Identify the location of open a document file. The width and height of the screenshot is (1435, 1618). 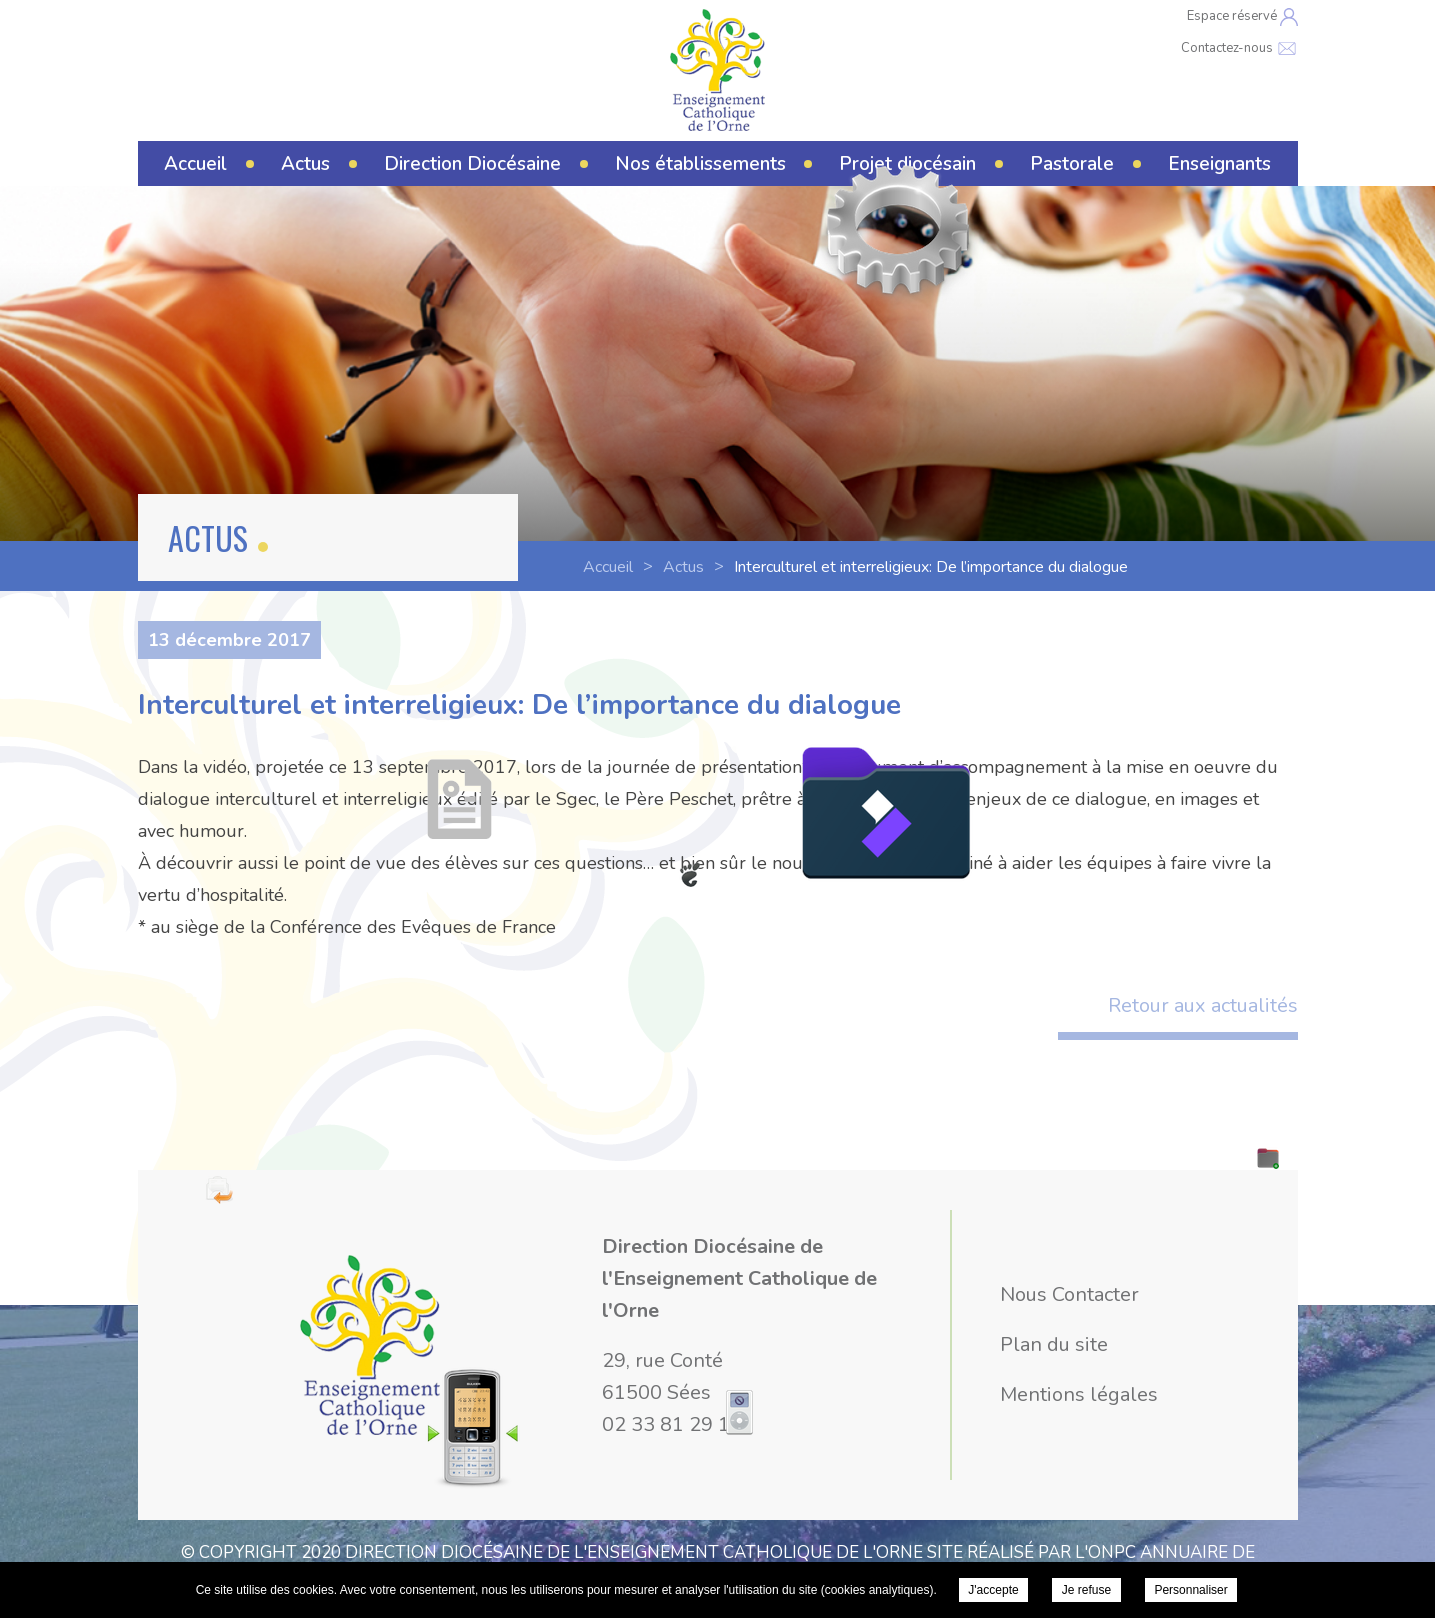
(459, 796).